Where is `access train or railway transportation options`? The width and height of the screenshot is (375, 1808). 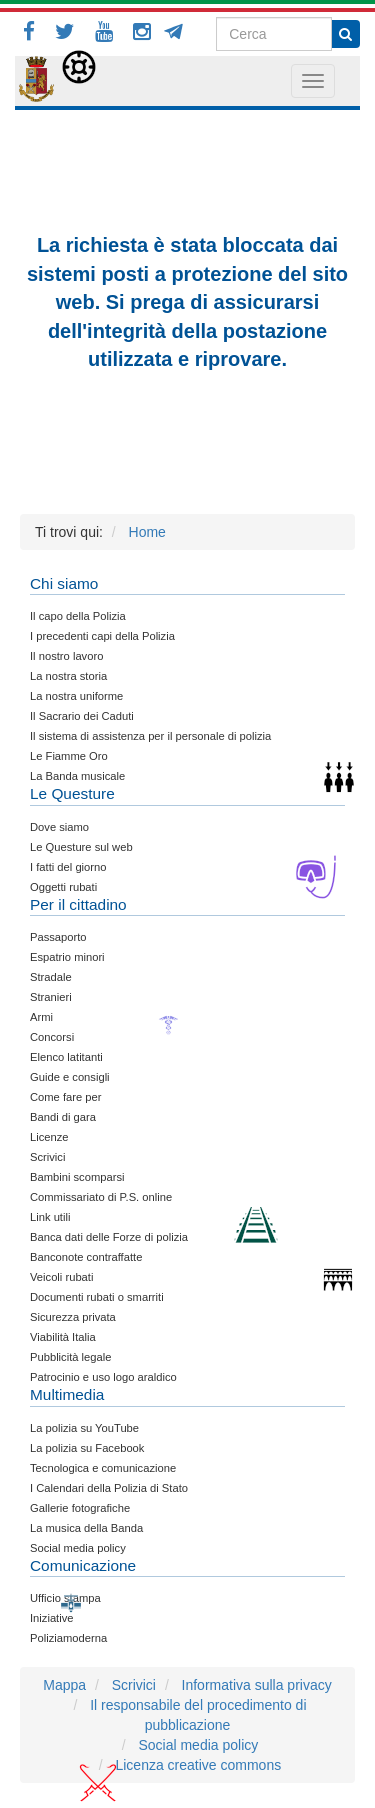
access train or railway transportation options is located at coordinates (256, 1222).